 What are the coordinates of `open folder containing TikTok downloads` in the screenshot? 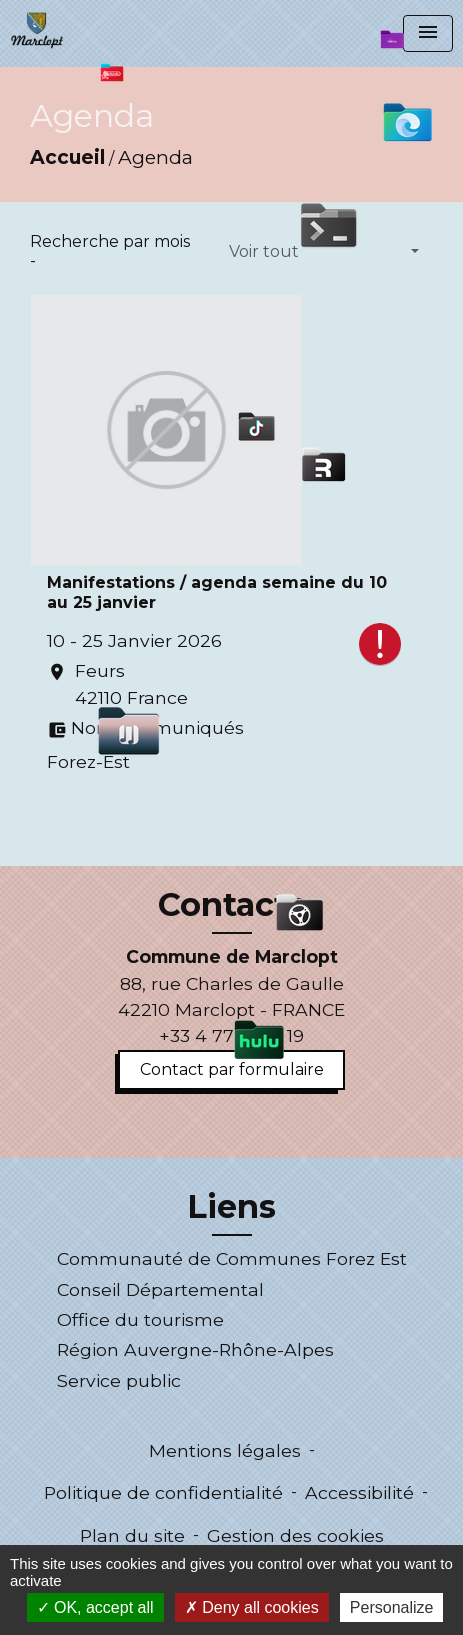 It's located at (256, 427).